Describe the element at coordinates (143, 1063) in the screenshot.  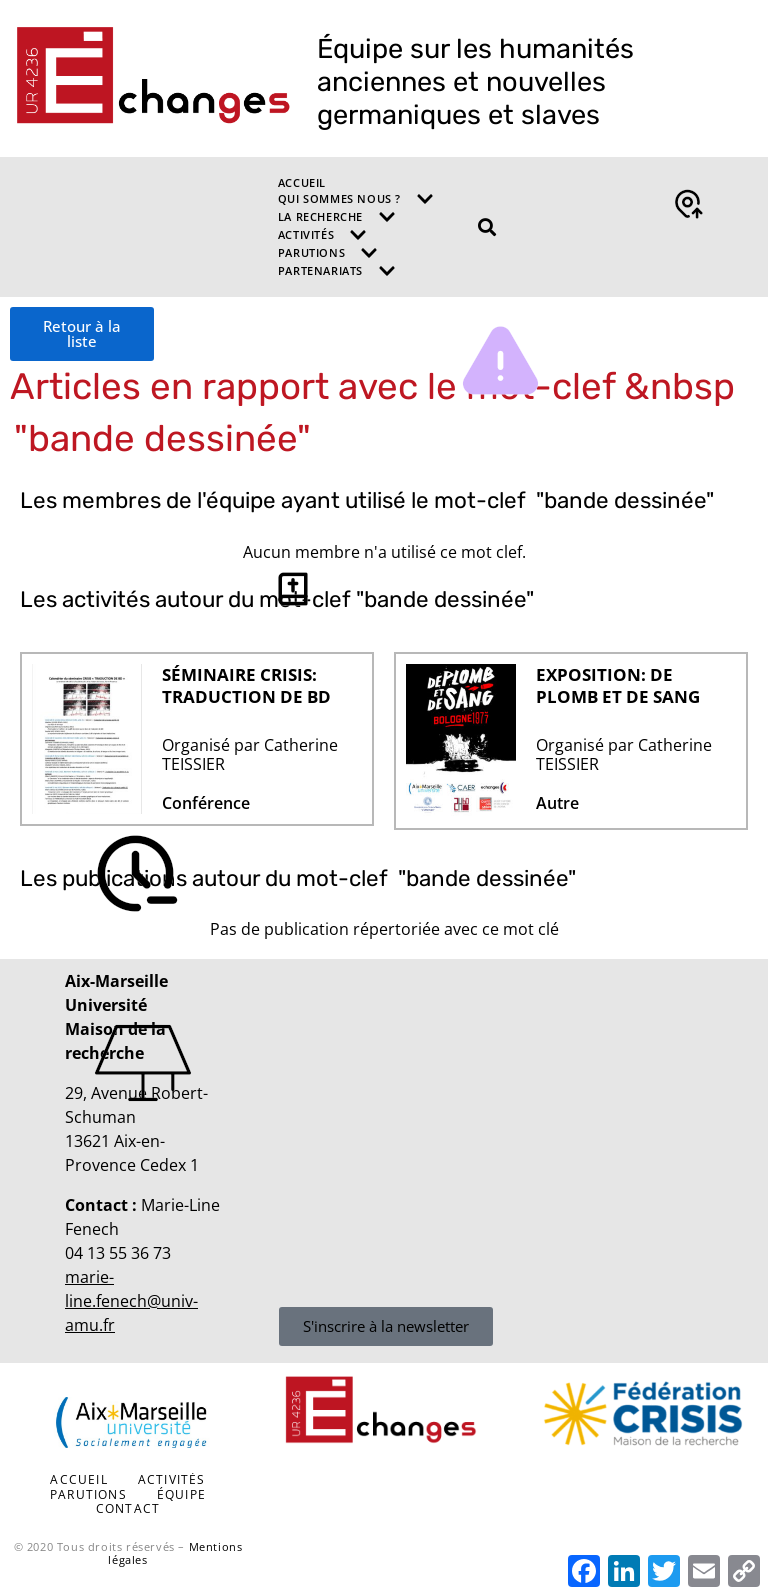
I see `toggle desk lamp or reading light` at that location.